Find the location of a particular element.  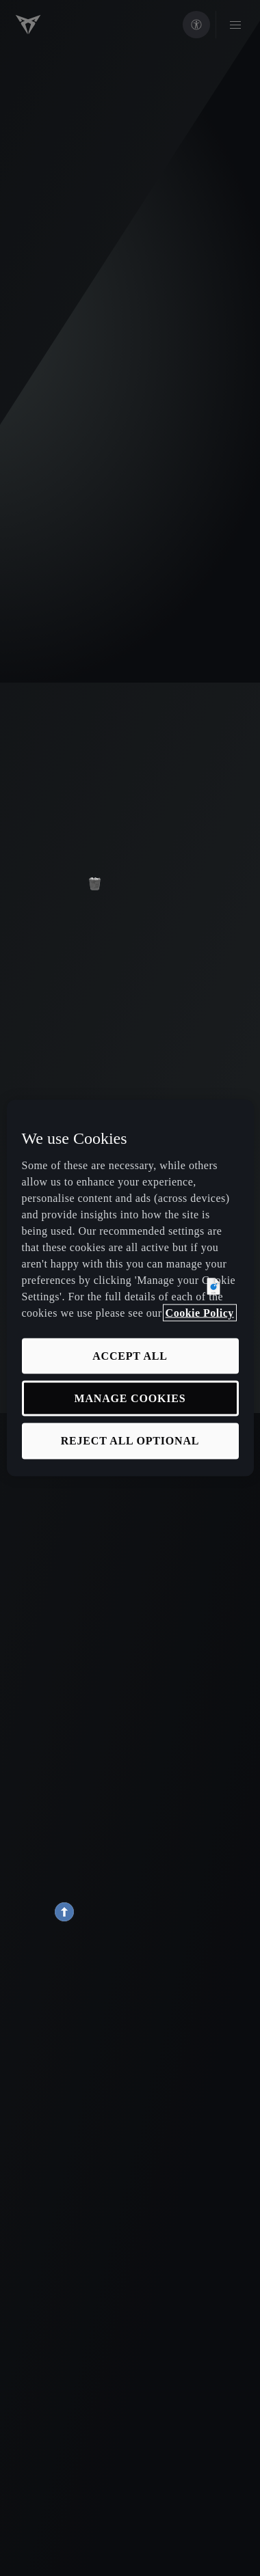

a lua script or source code file is located at coordinates (213, 1287).